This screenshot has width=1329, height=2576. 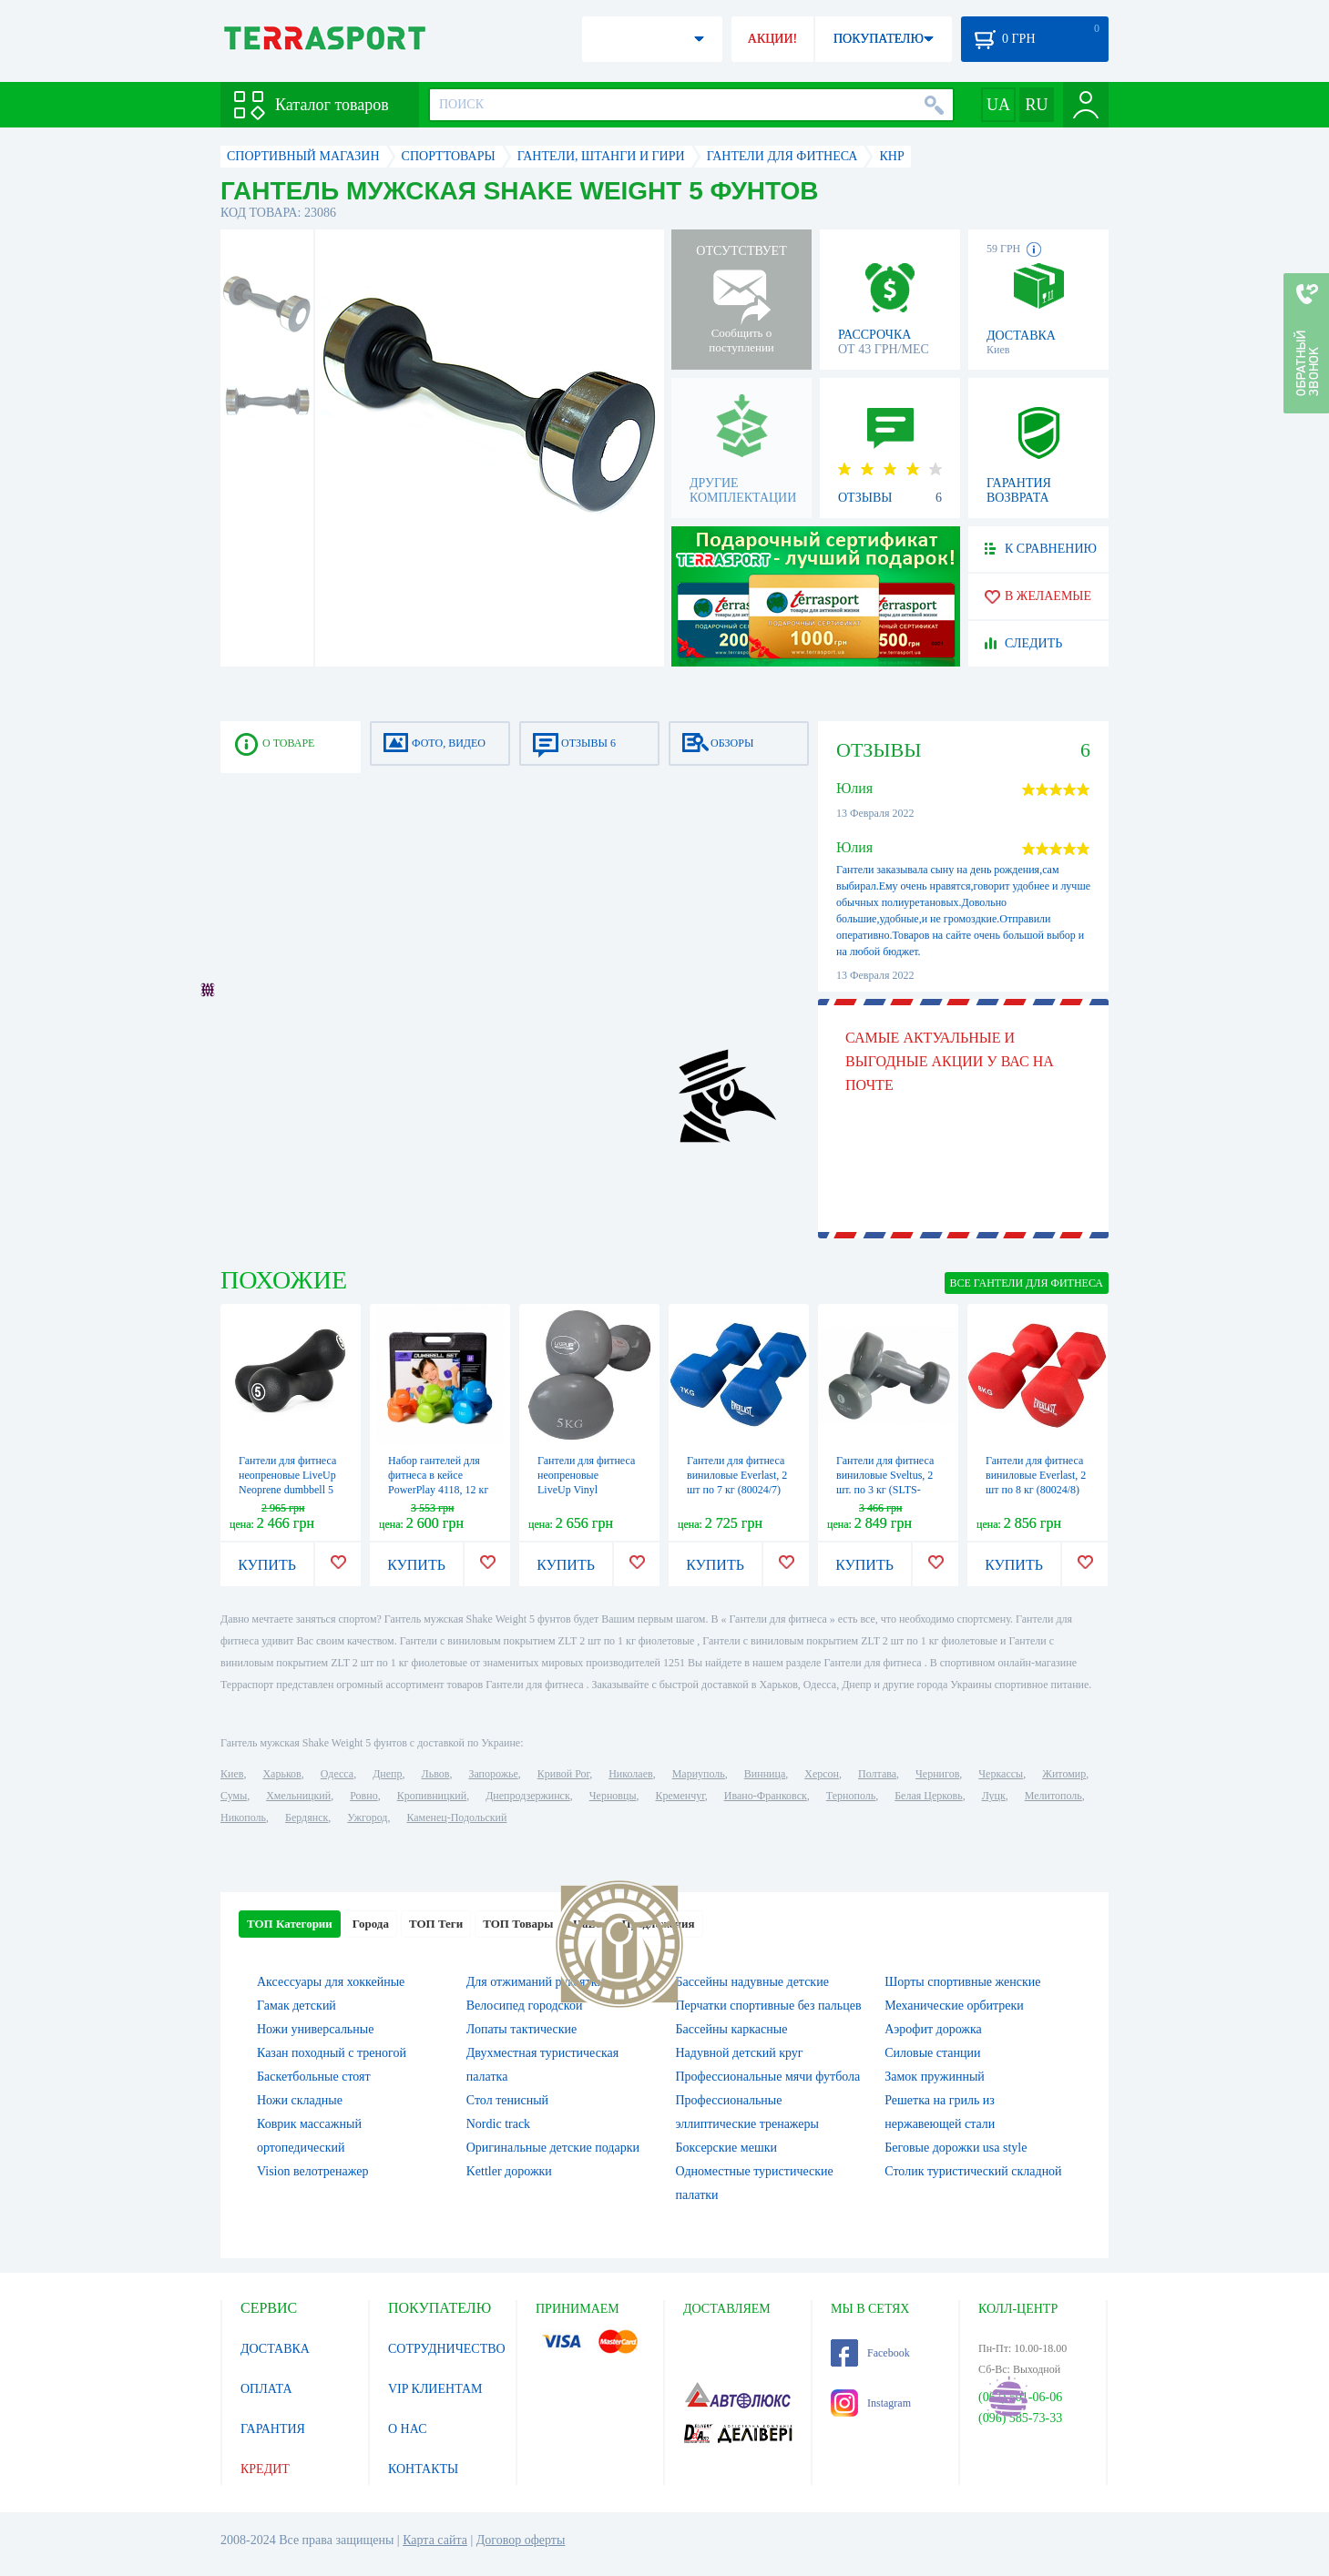 What do you see at coordinates (727, 1095) in the screenshot?
I see `view plague doctor character profile` at bounding box center [727, 1095].